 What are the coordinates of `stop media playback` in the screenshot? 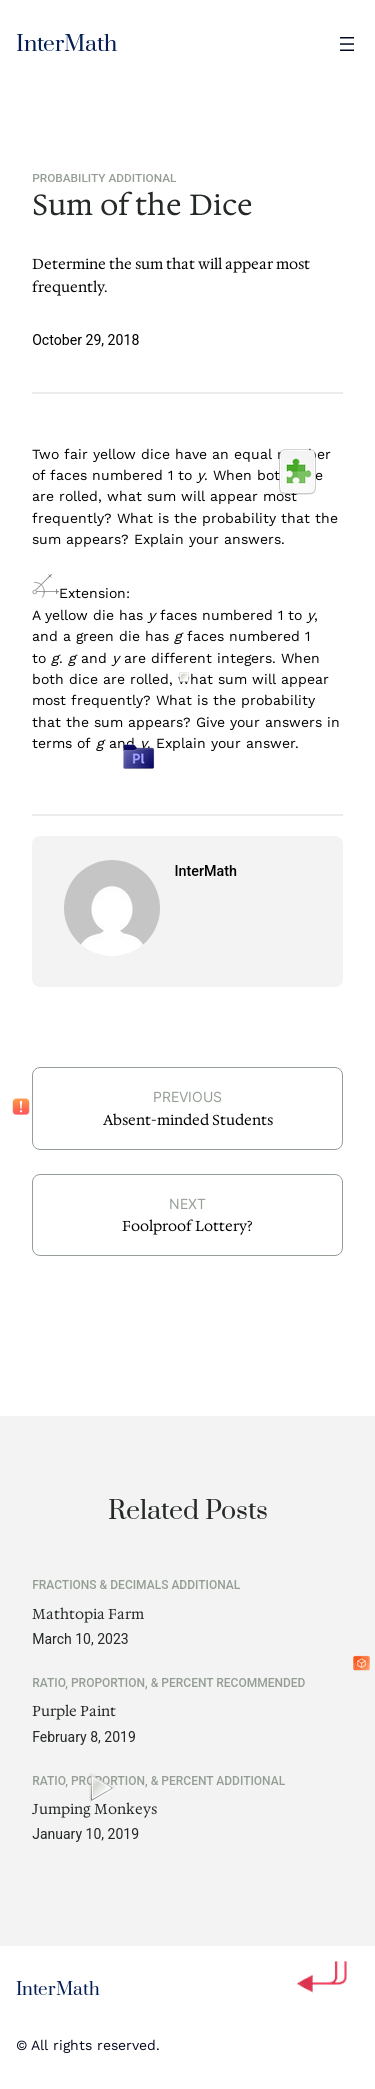 It's located at (184, 677).